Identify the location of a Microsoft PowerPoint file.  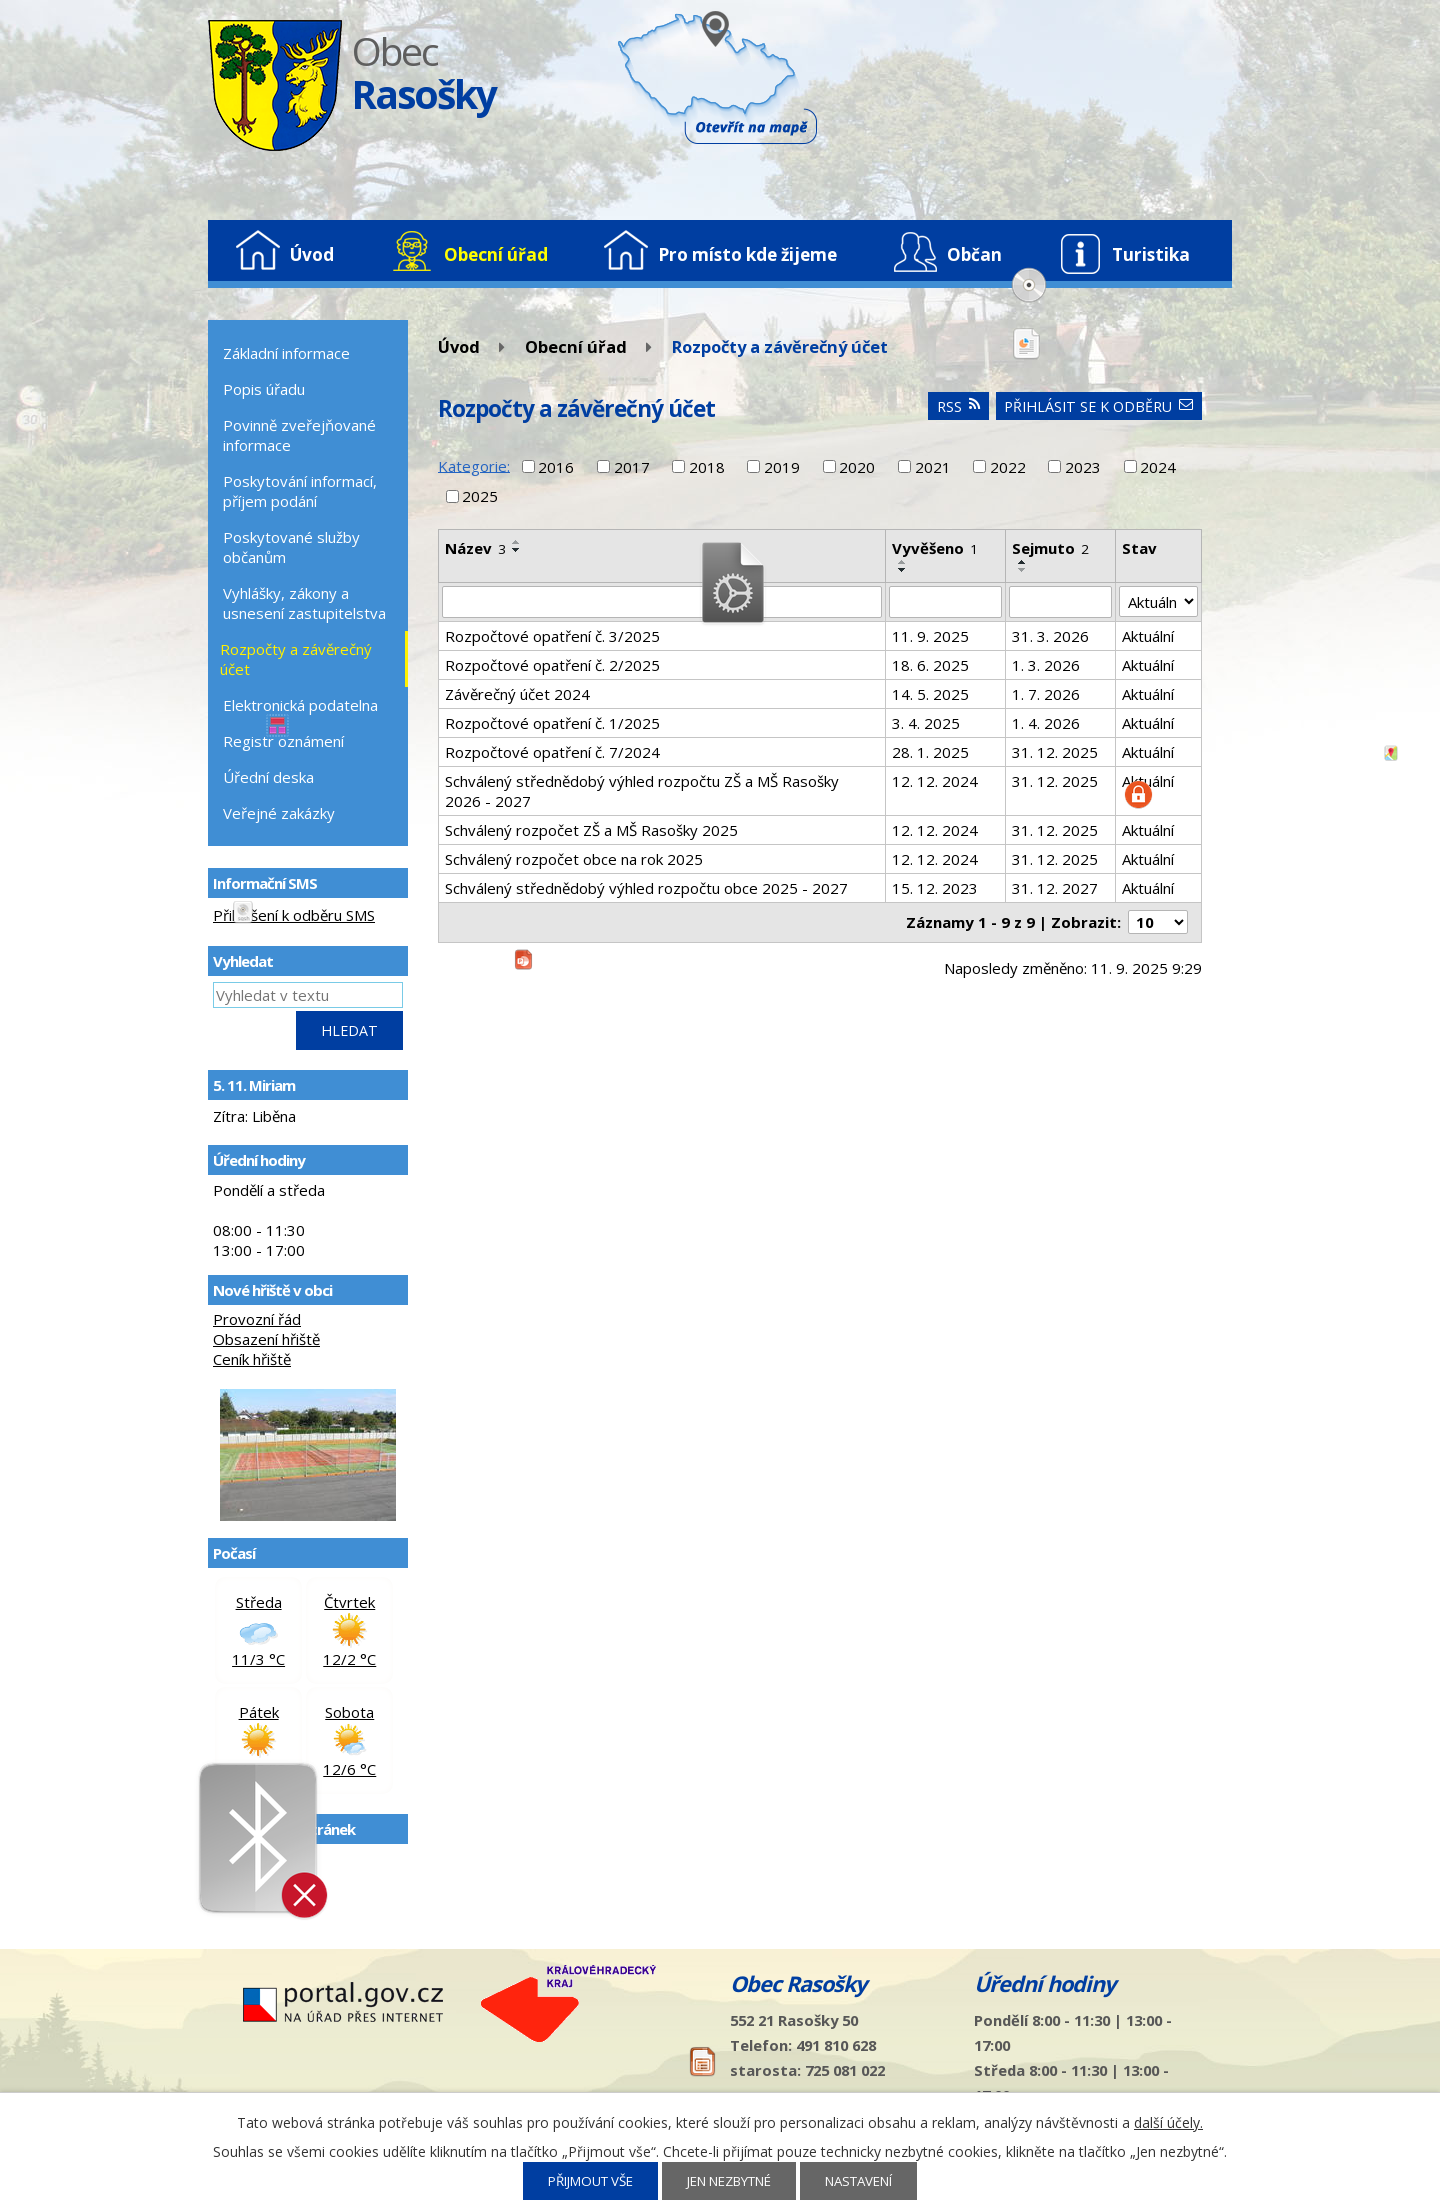
(523, 959).